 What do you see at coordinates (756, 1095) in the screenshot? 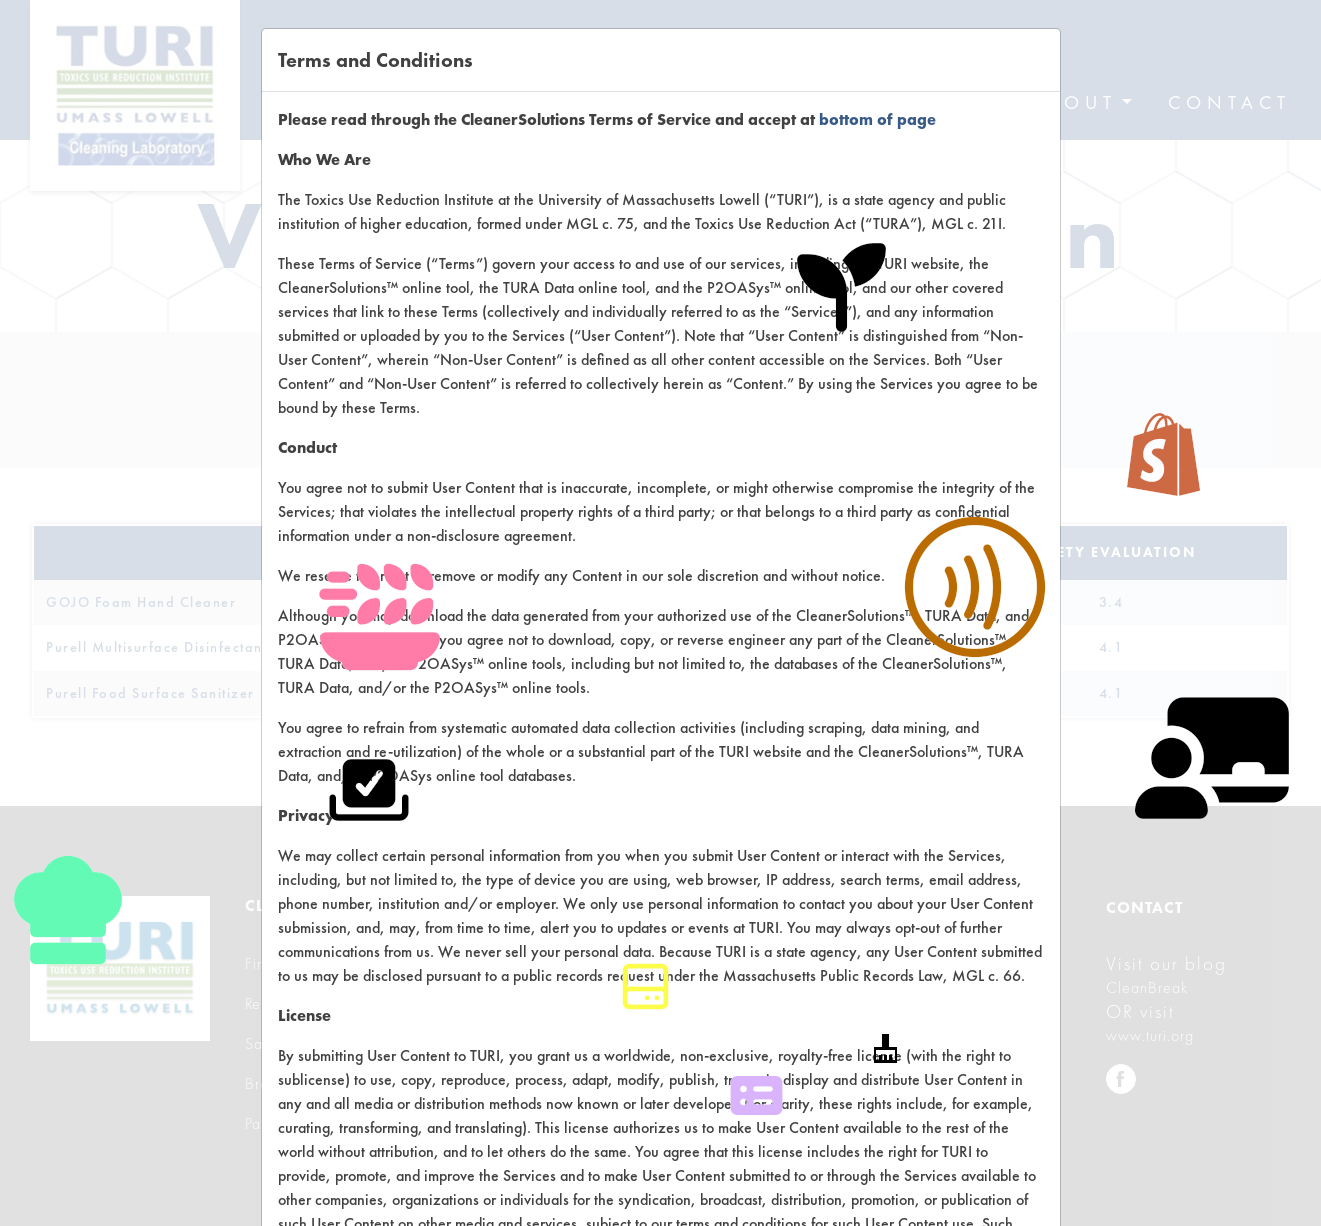
I see `view list or menu items` at bounding box center [756, 1095].